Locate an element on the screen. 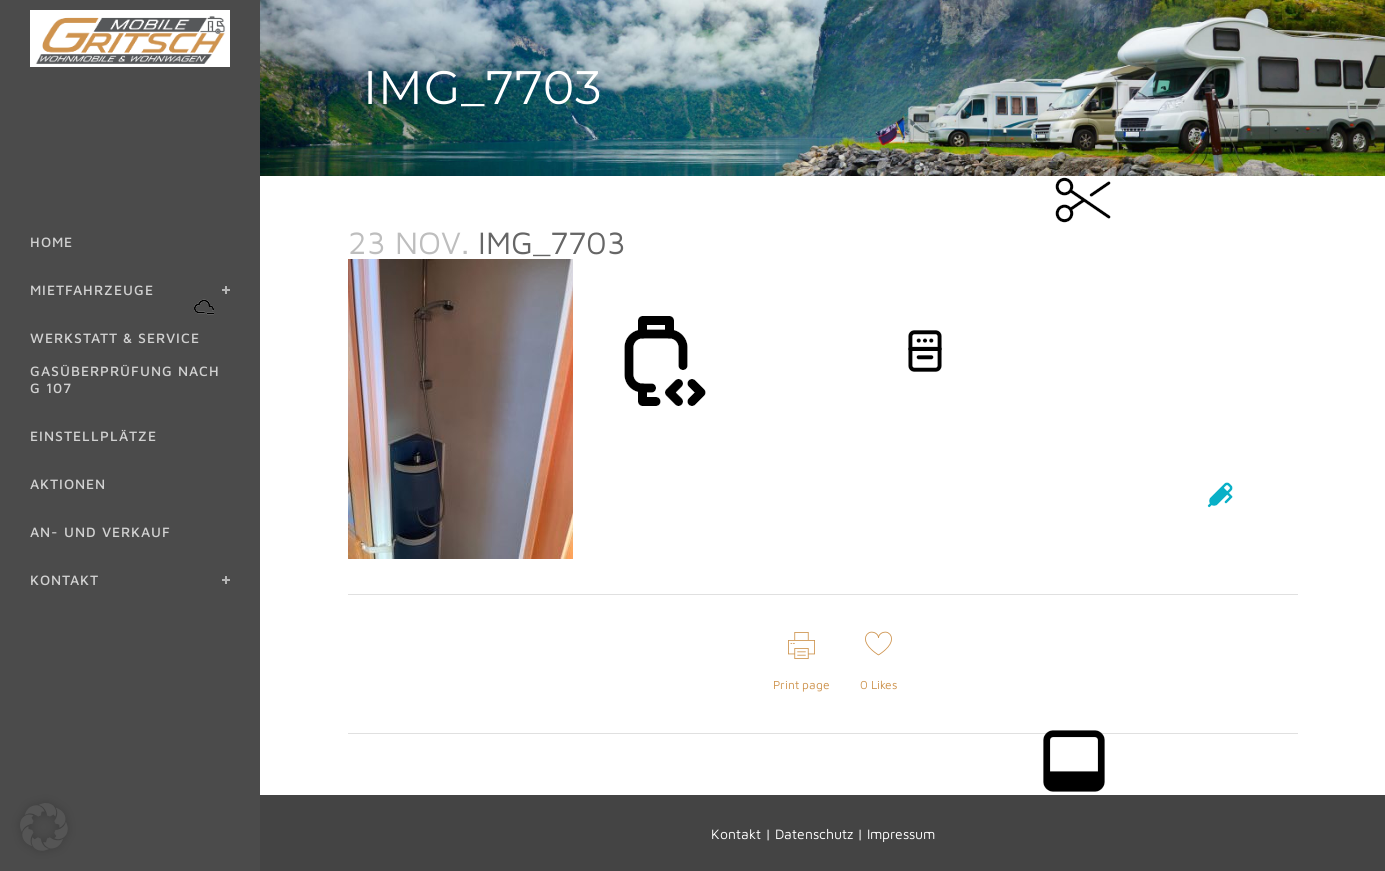 This screenshot has height=871, width=1385. edit or compose content is located at coordinates (1219, 495).